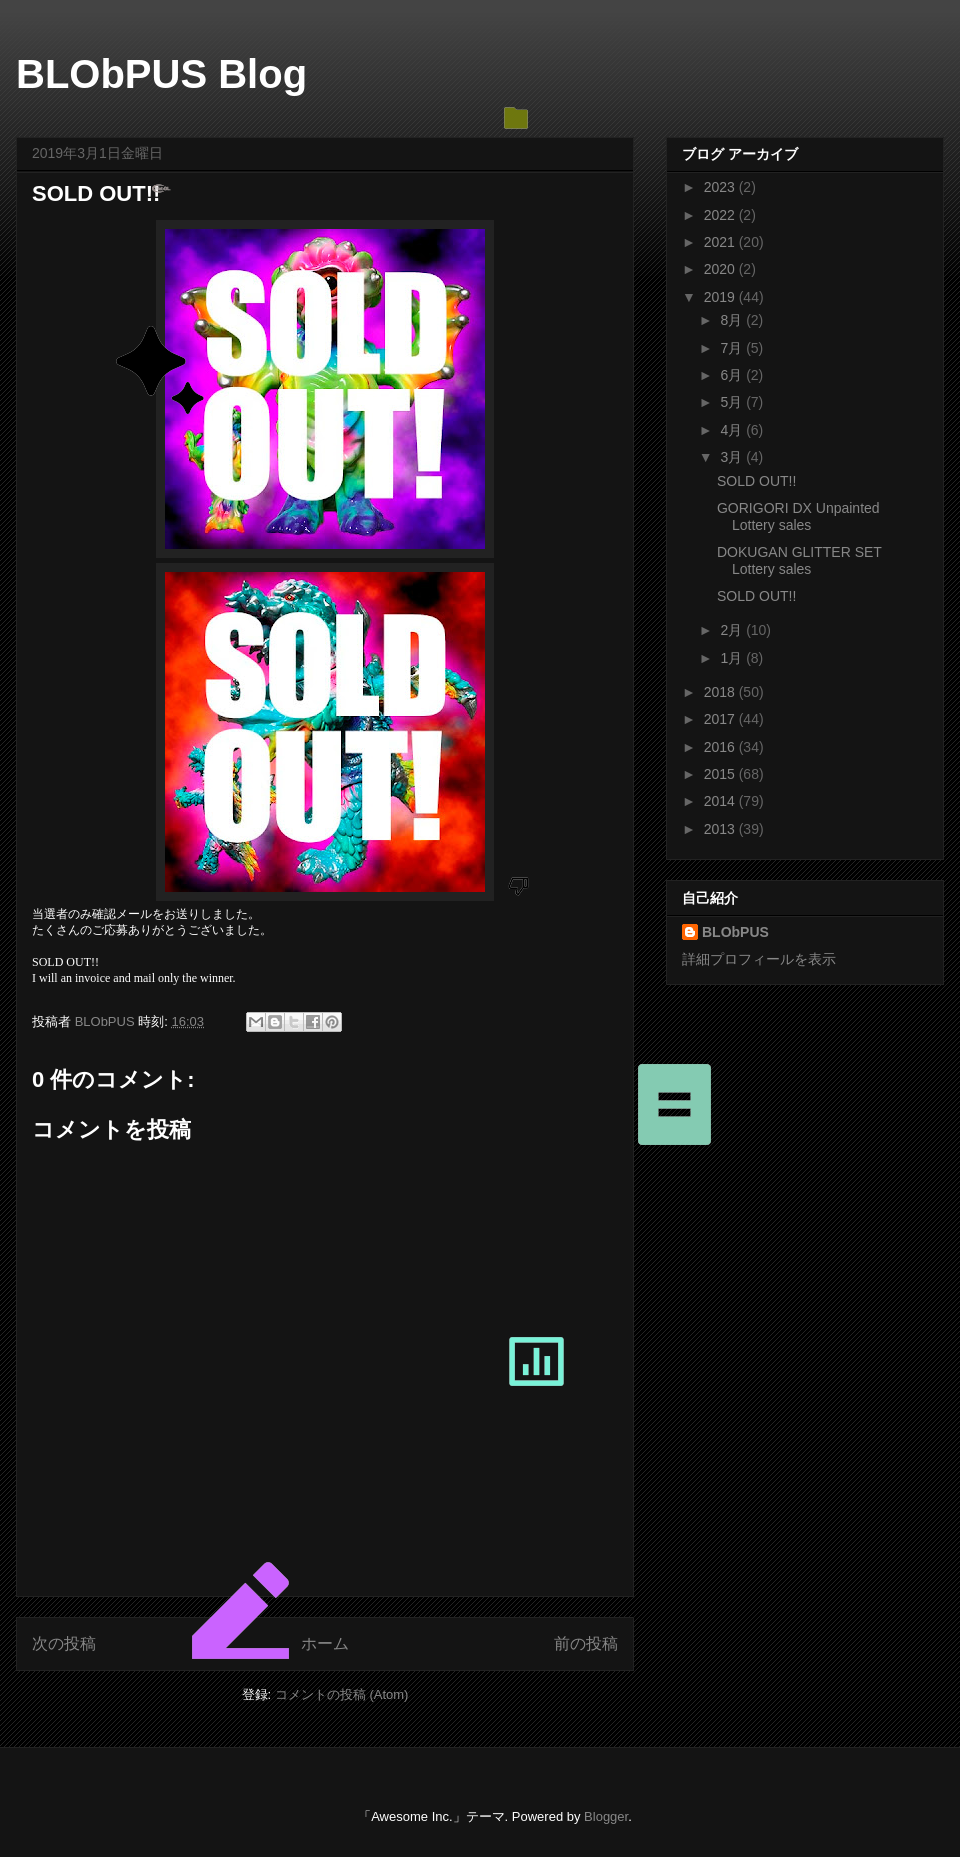 The width and height of the screenshot is (960, 1857). Describe the element at coordinates (674, 1104) in the screenshot. I see `view invoice or billing details` at that location.